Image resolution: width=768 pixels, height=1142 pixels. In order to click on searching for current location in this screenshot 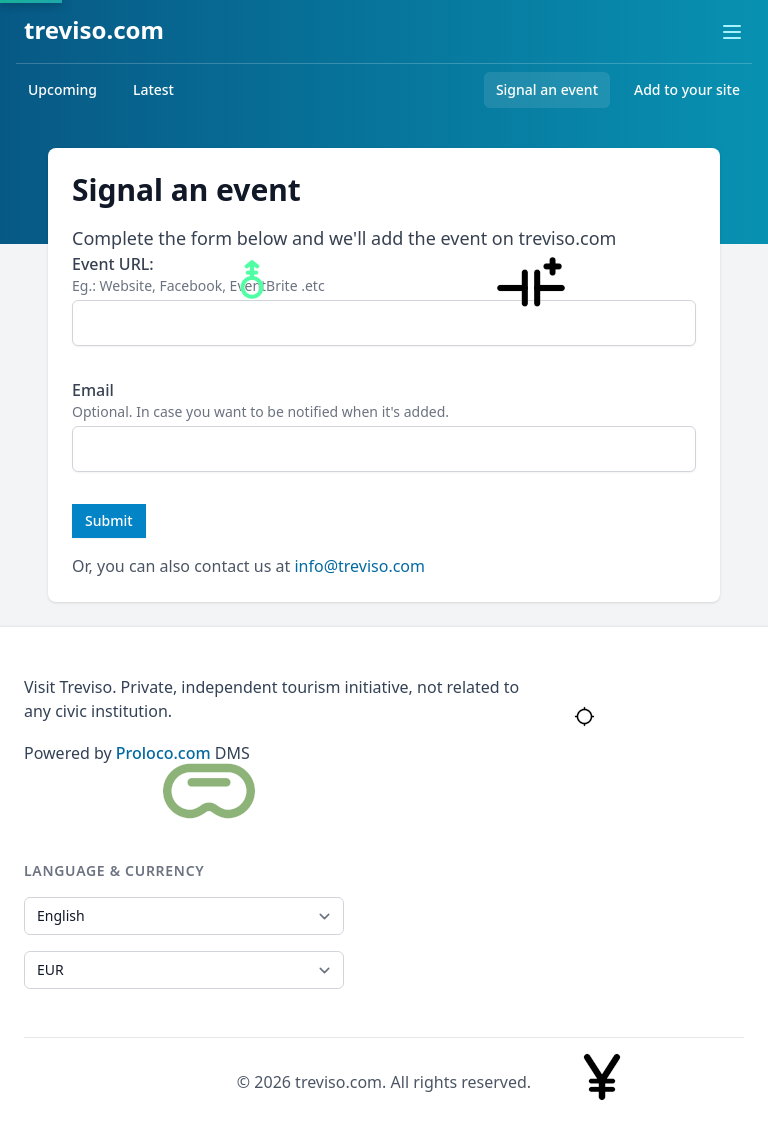, I will do `click(584, 716)`.